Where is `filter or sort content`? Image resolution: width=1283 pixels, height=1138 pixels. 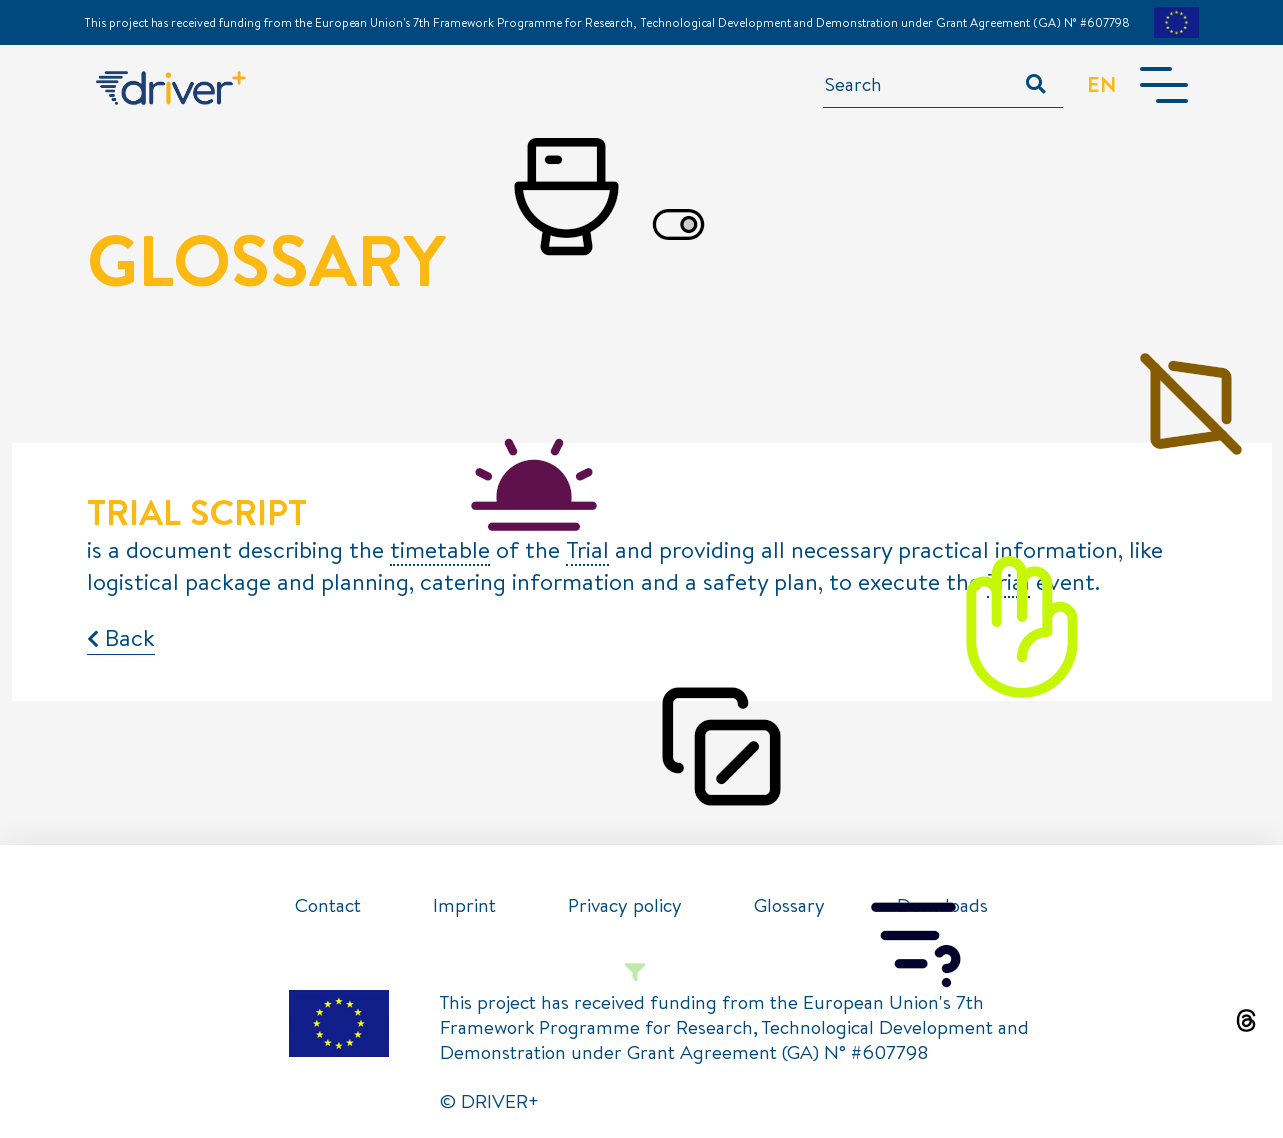
filter or sort content is located at coordinates (635, 971).